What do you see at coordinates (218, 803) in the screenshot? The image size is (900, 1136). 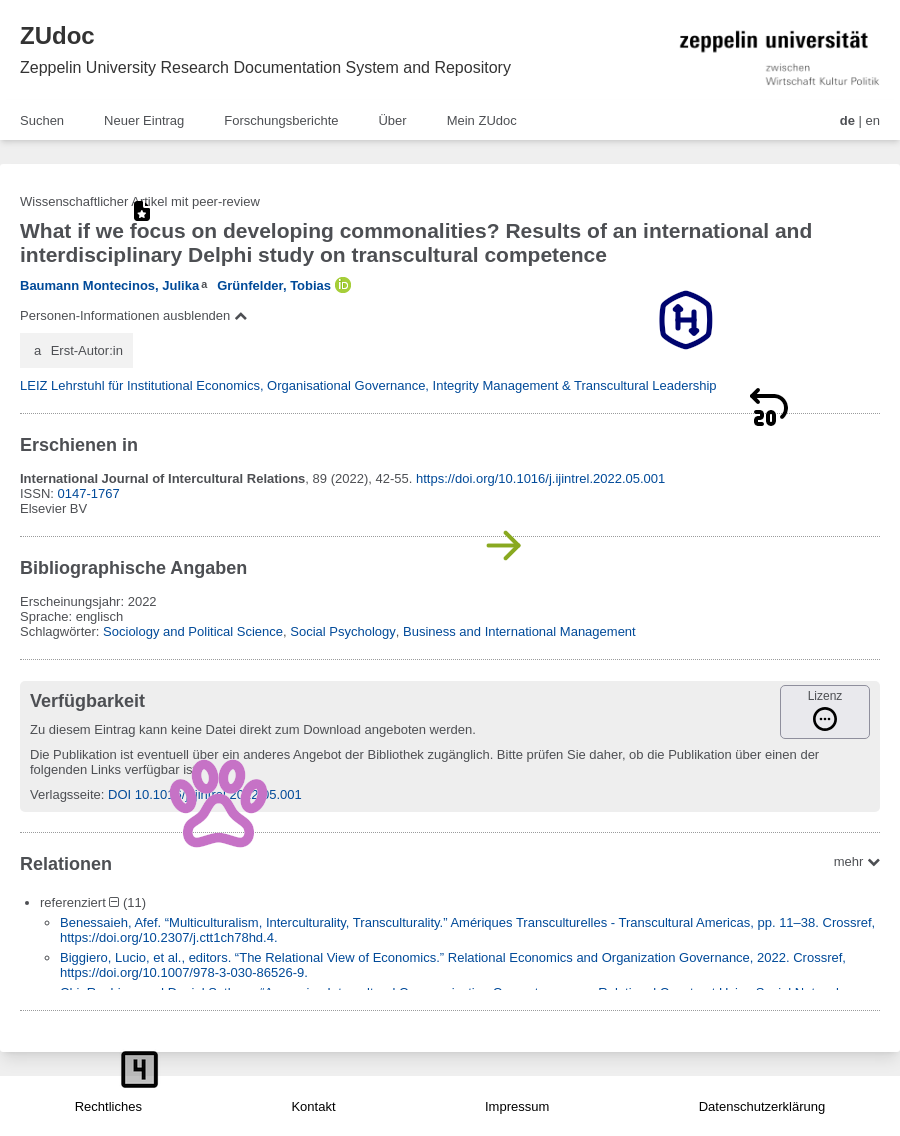 I see `access pet-related features or settings` at bounding box center [218, 803].